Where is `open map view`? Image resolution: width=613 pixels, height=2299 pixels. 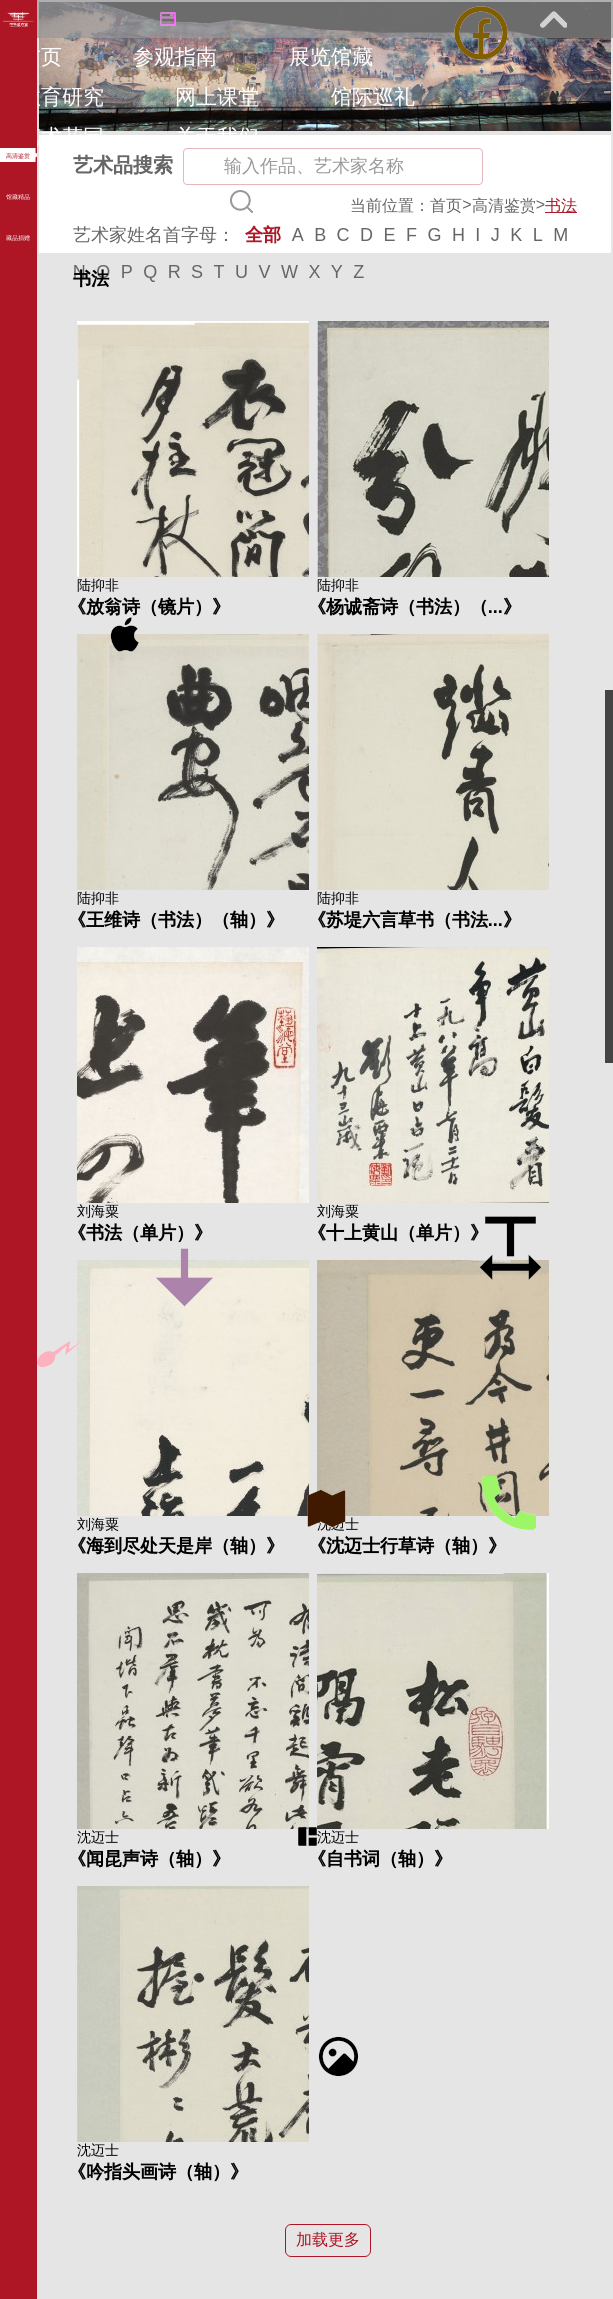
open map view is located at coordinates (326, 1508).